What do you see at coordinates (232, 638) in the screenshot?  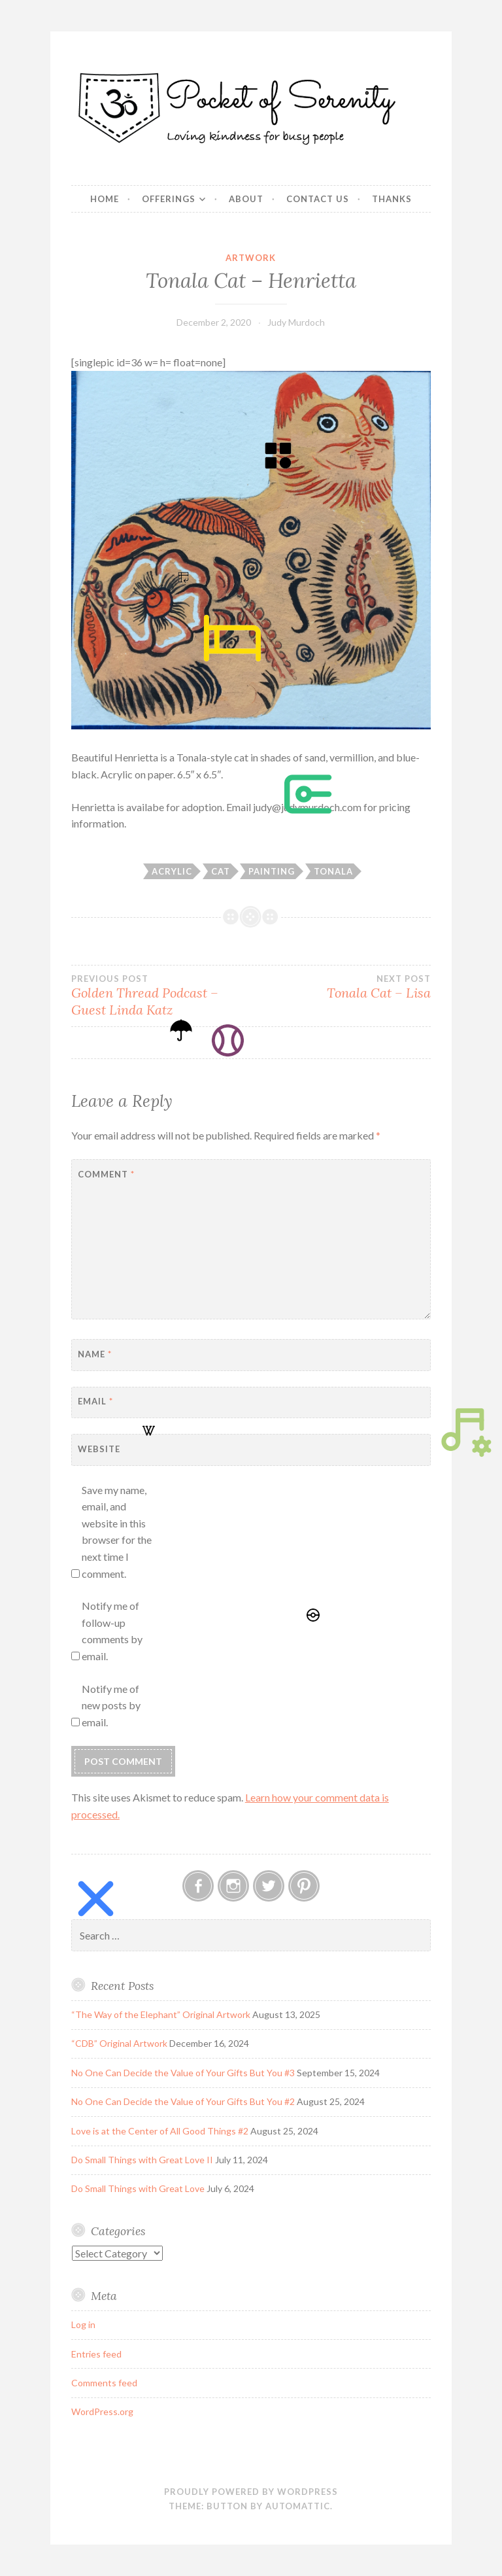 I see `view accommodation or hotel options` at bounding box center [232, 638].